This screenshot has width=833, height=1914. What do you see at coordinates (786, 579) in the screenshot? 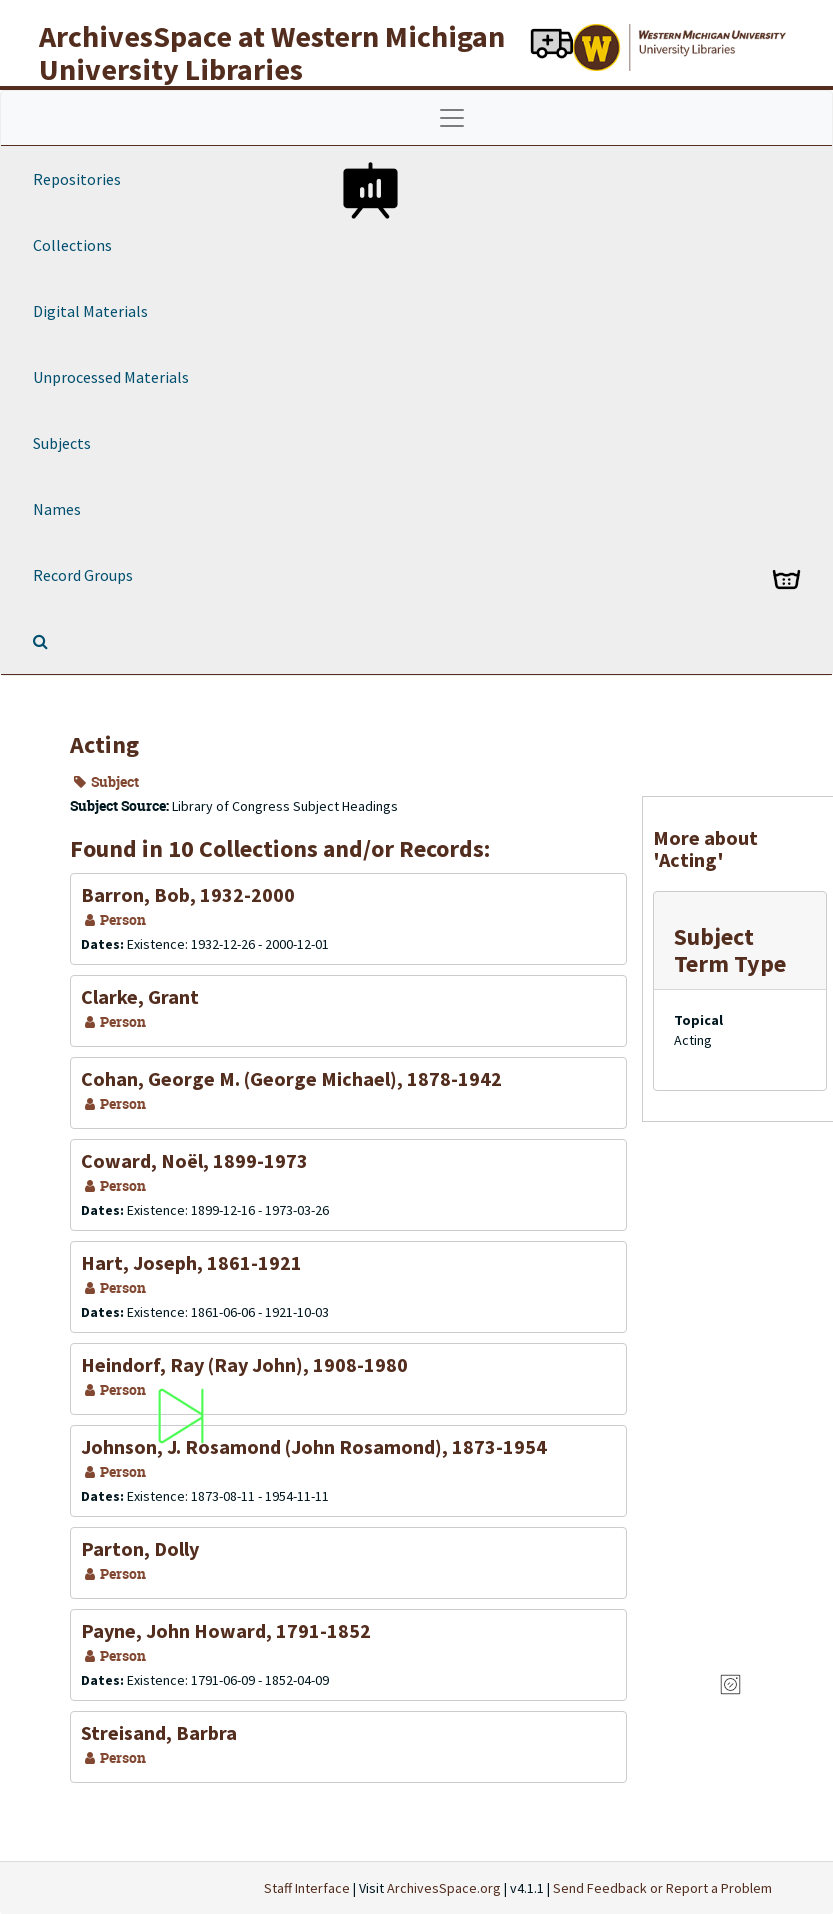
I see `wash at medium-high temperature setting` at bounding box center [786, 579].